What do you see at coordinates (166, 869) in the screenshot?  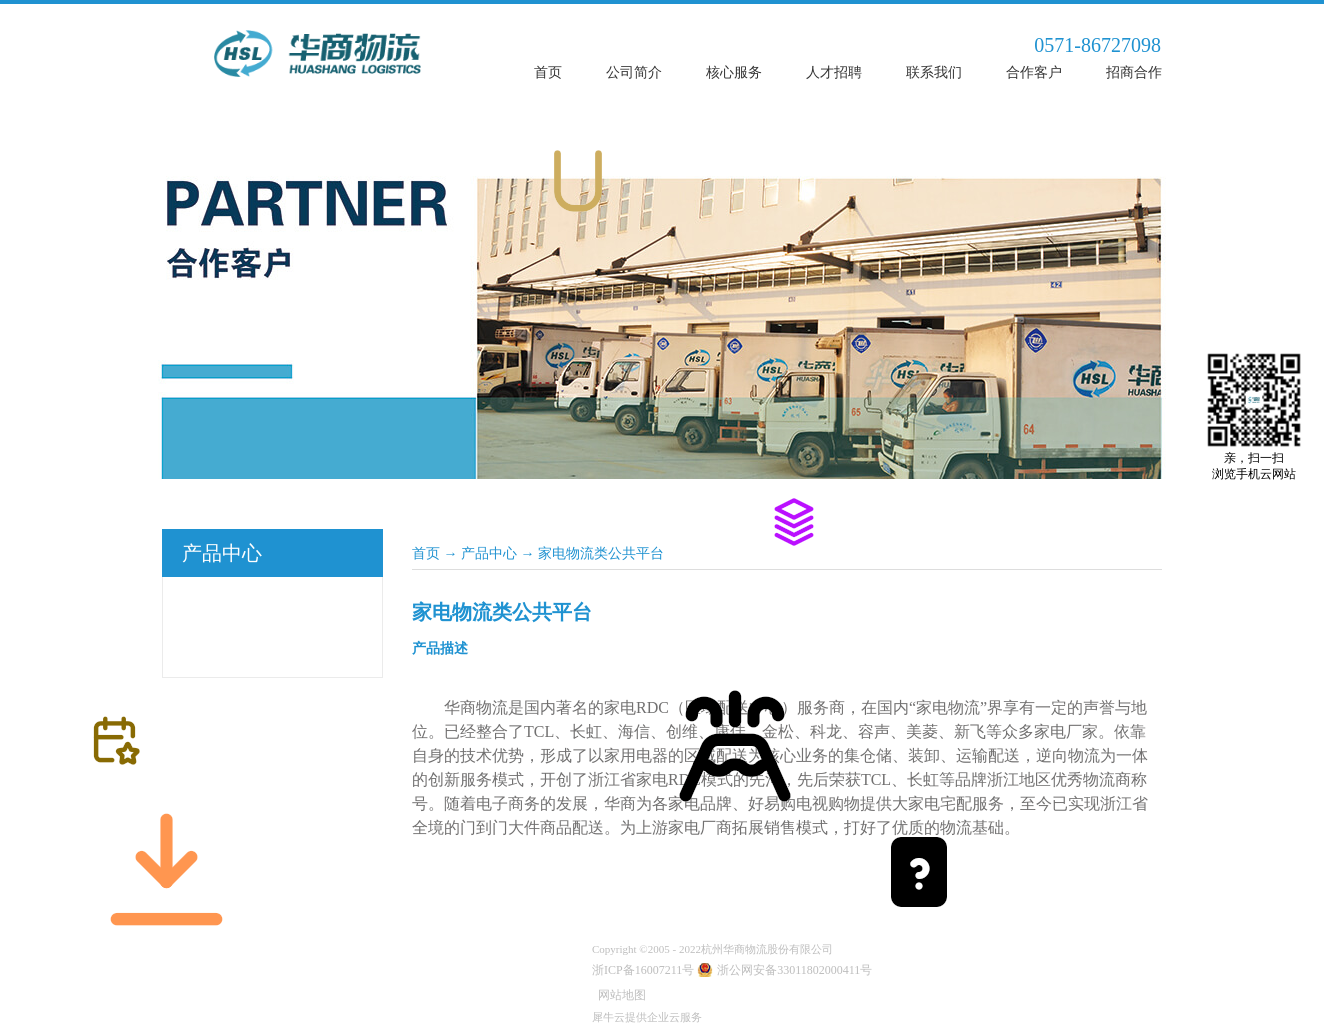 I see `download file to device` at bounding box center [166, 869].